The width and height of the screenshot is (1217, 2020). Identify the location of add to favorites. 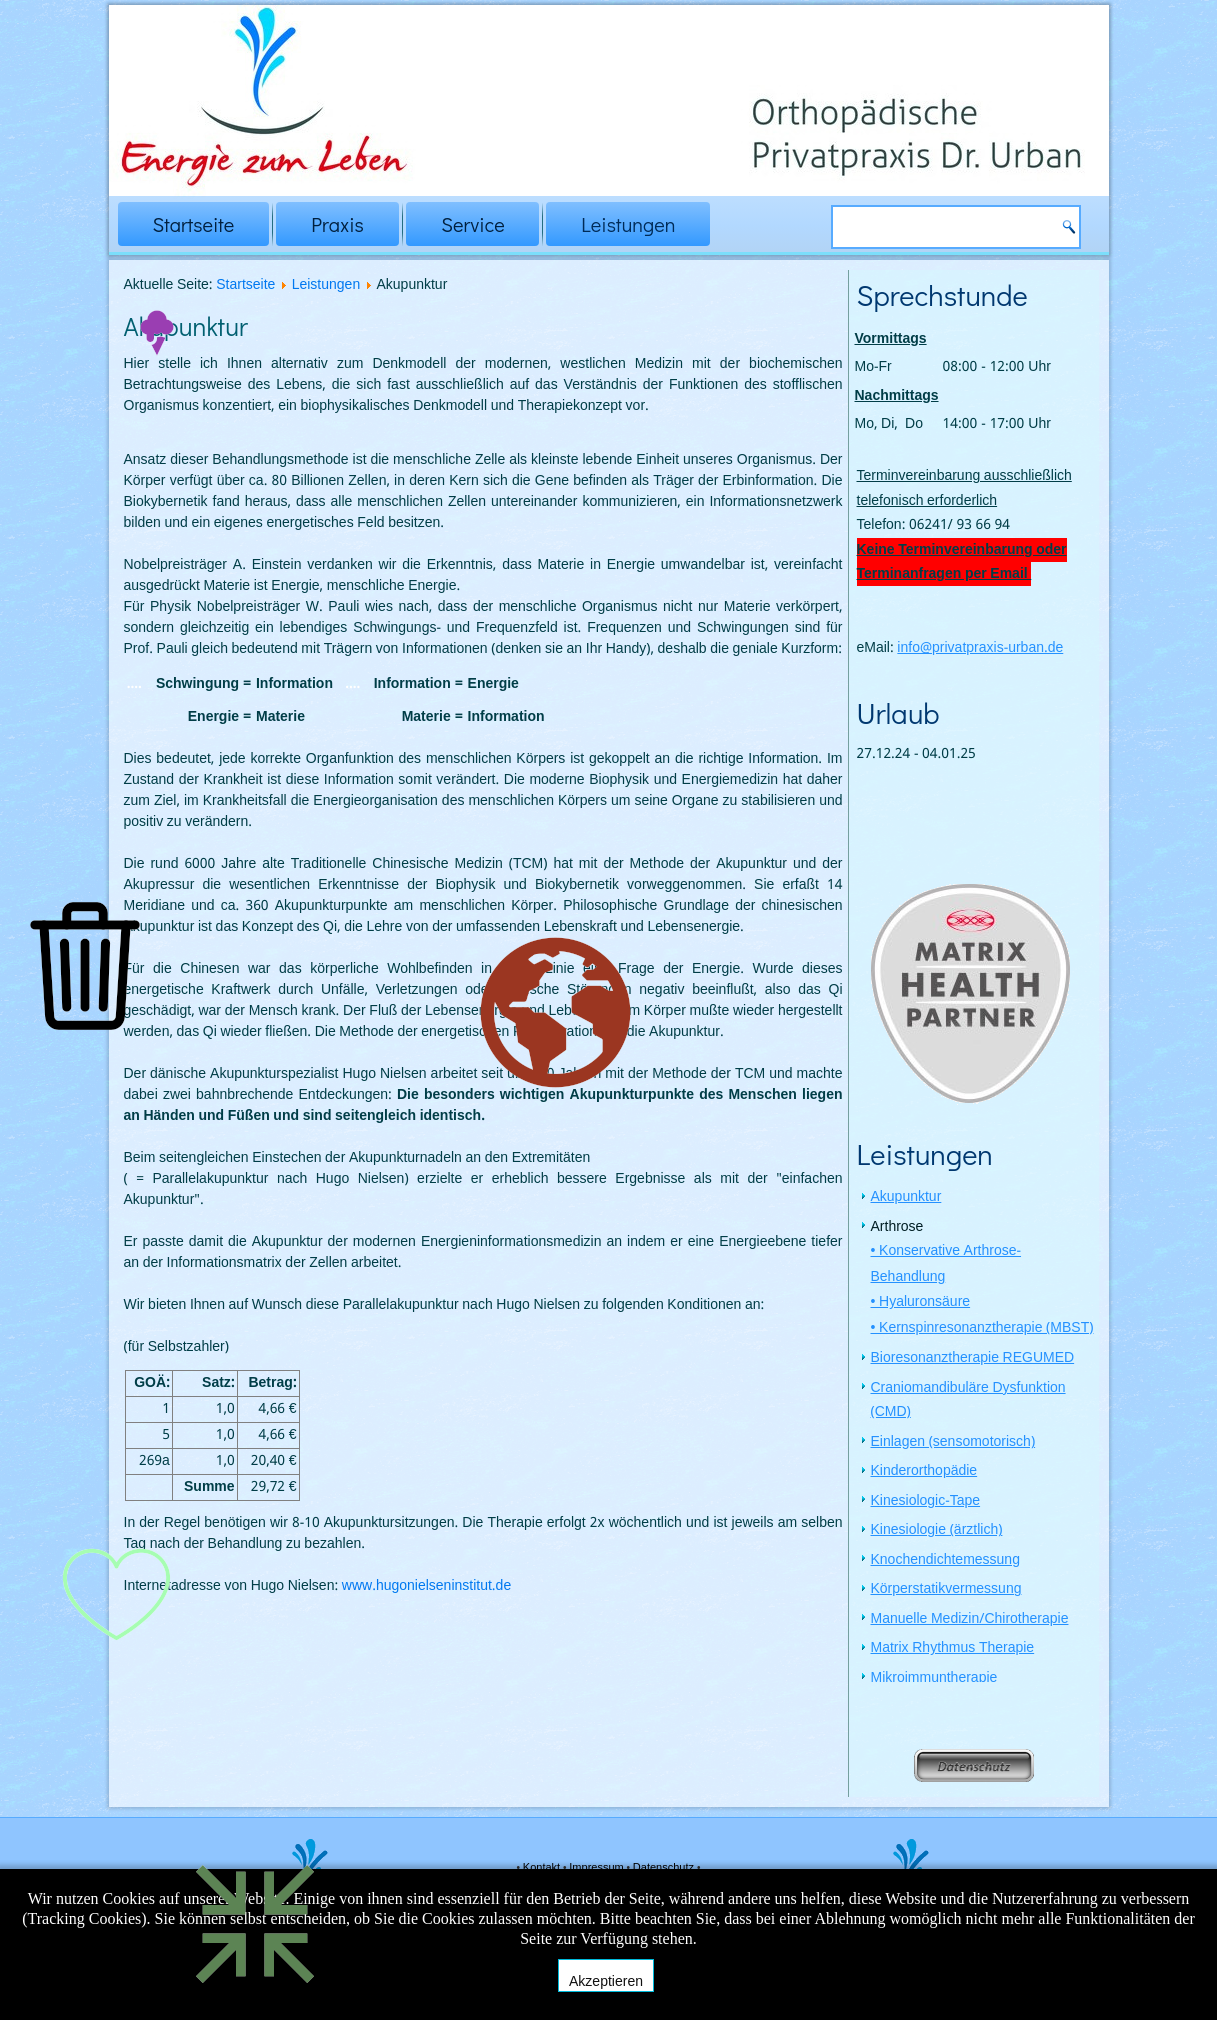
(116, 1590).